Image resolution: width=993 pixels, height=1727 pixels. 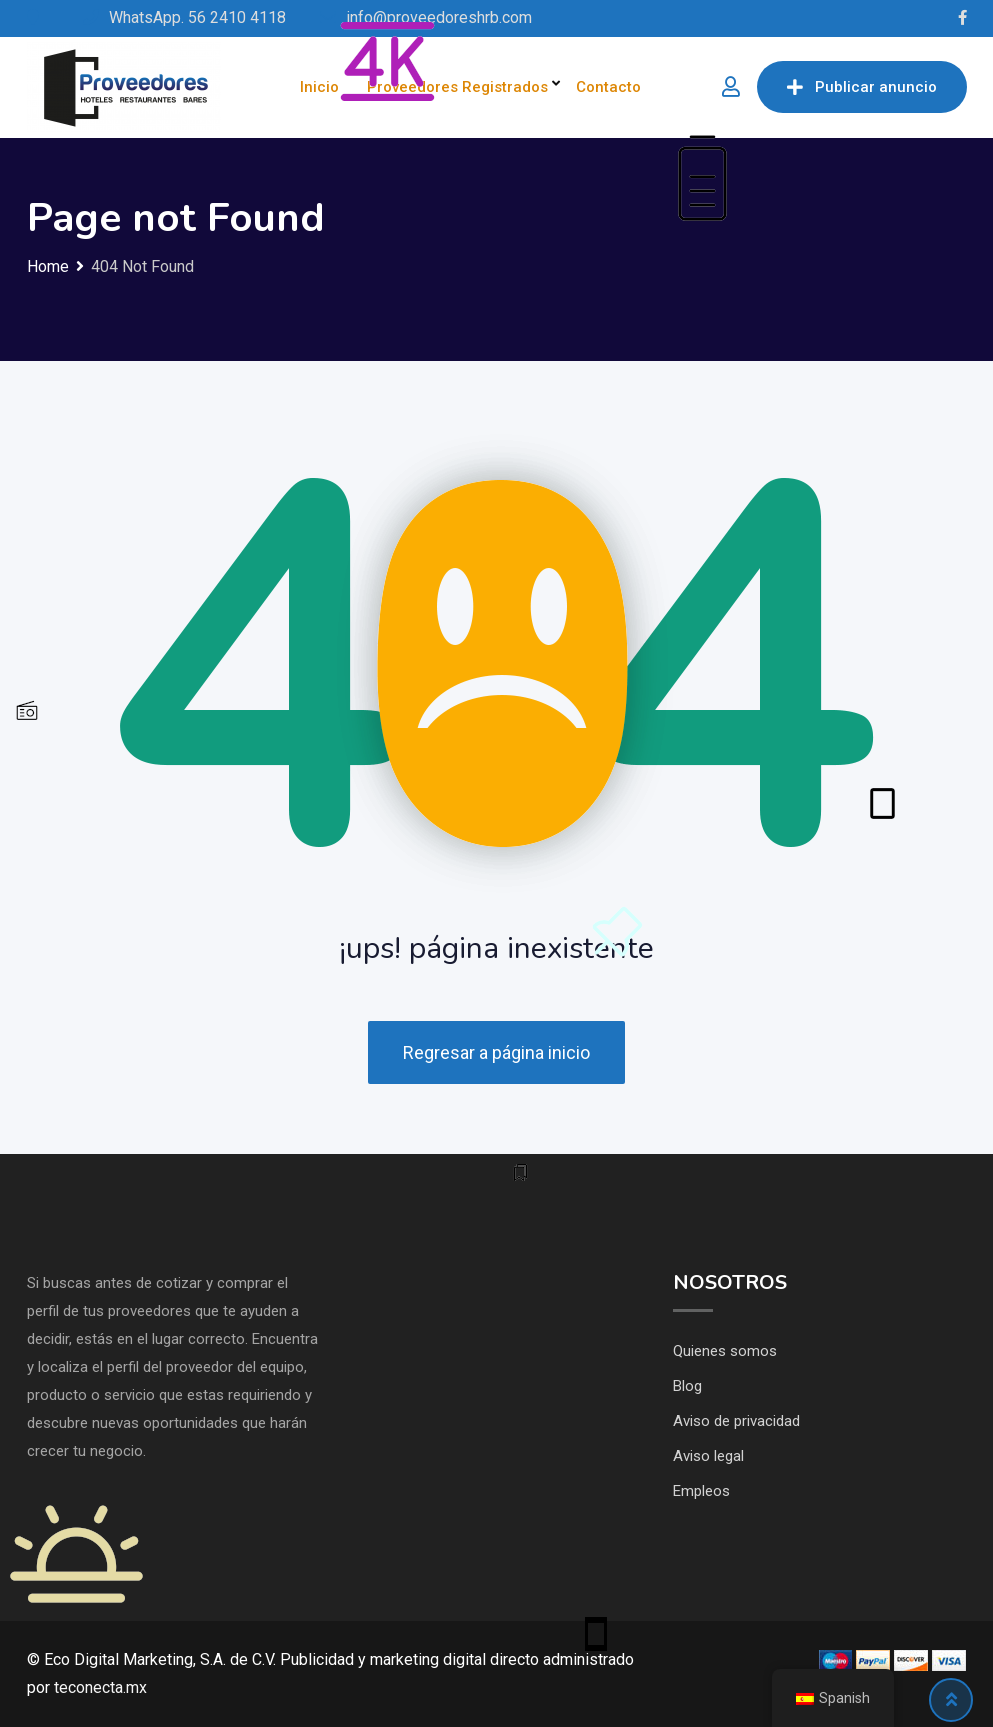 What do you see at coordinates (520, 1172) in the screenshot?
I see `view your bookmarked items` at bounding box center [520, 1172].